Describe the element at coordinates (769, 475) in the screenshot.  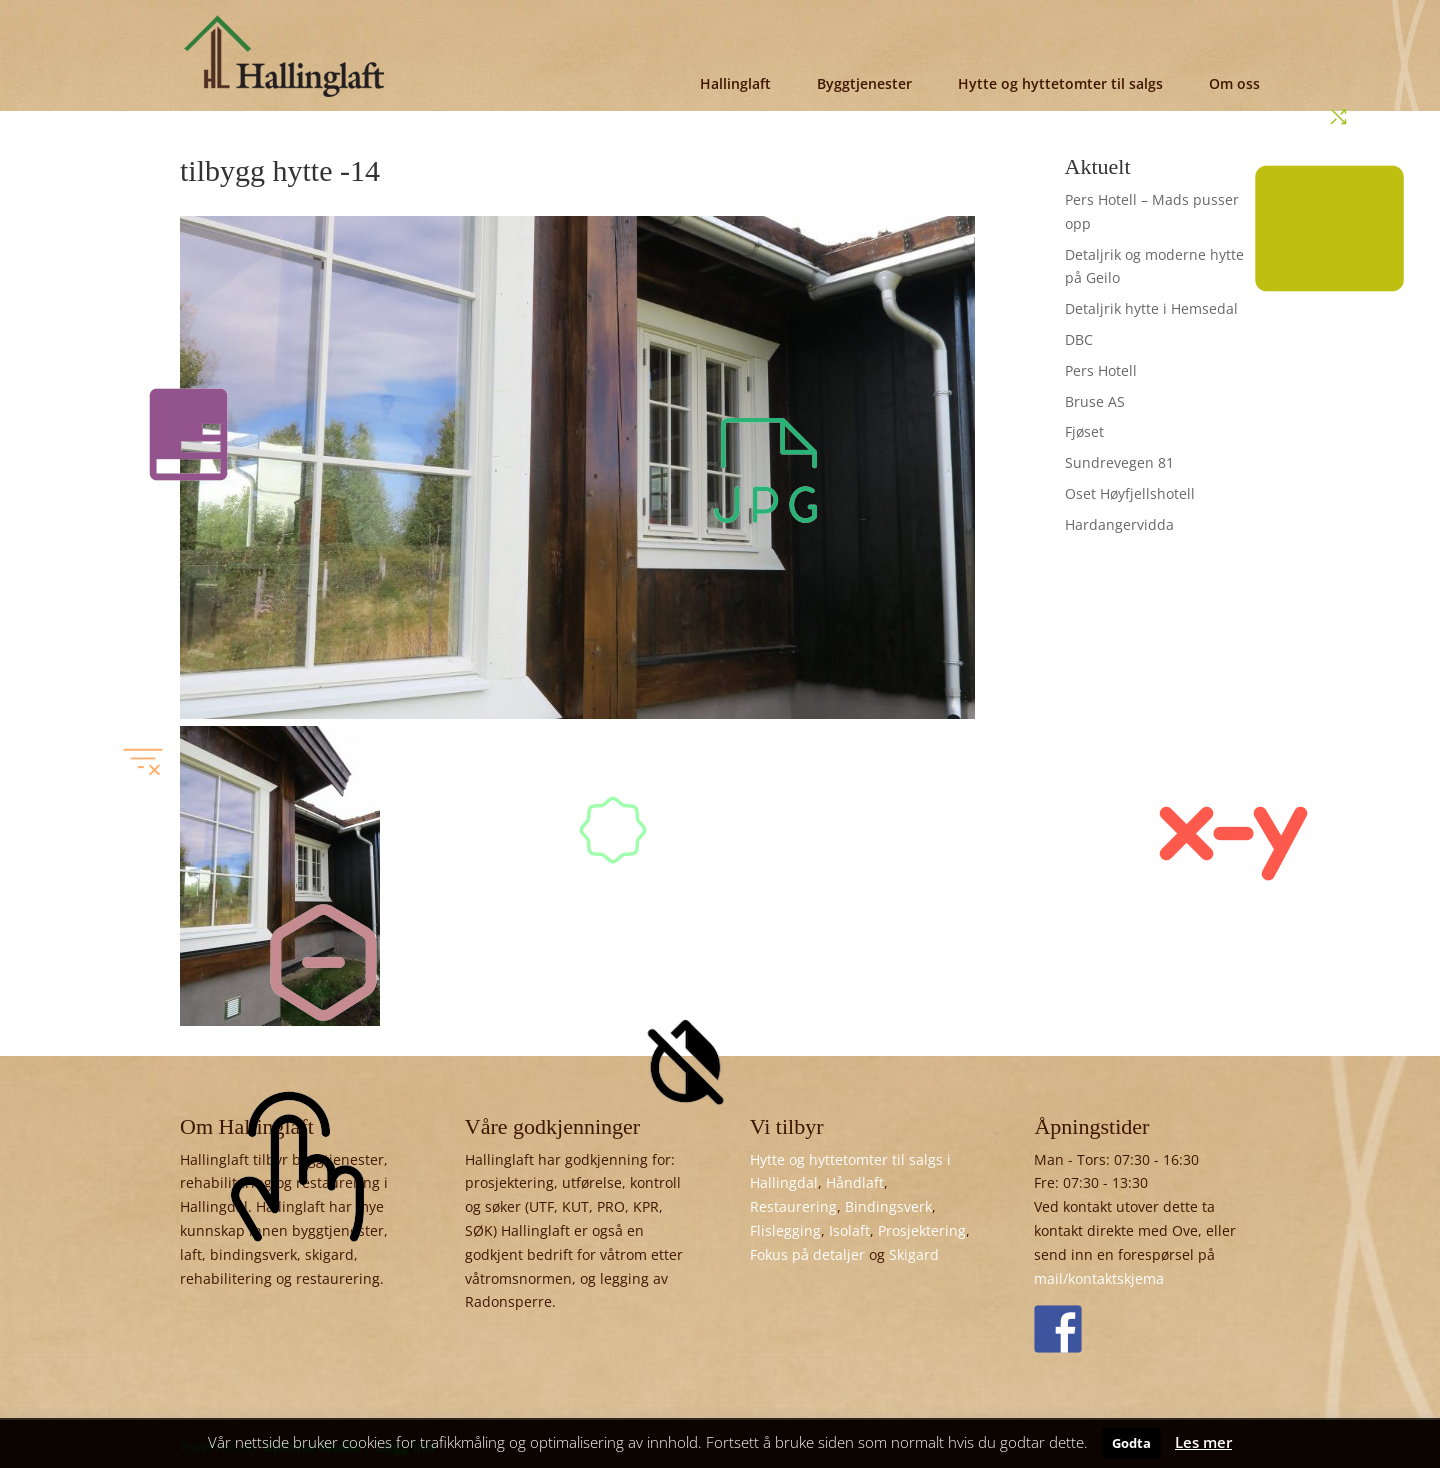
I see `view or open a JPG image file` at that location.